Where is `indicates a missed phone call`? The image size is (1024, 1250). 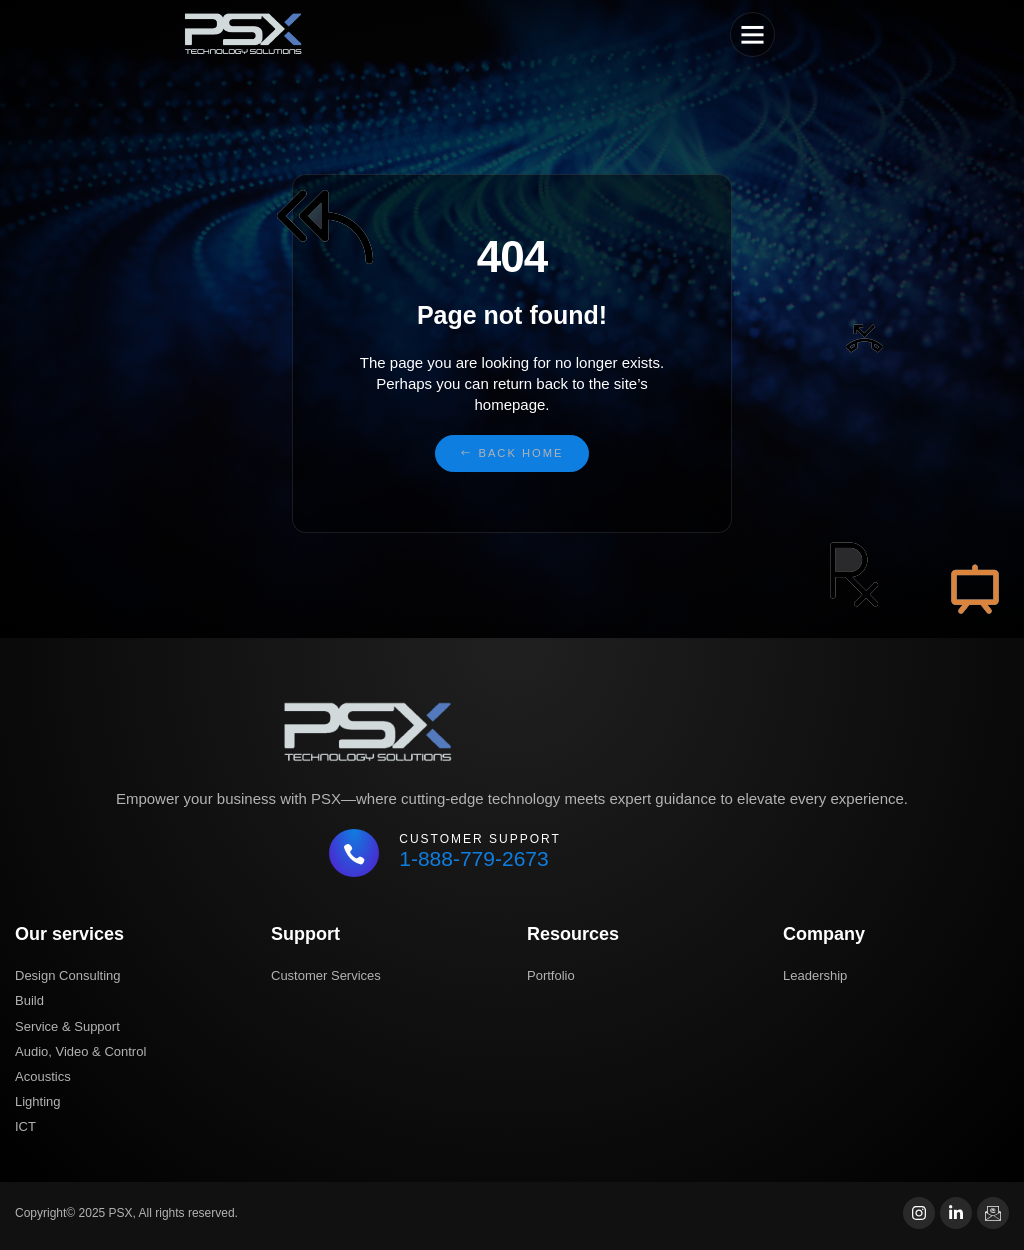
indicates a missed phone call is located at coordinates (864, 338).